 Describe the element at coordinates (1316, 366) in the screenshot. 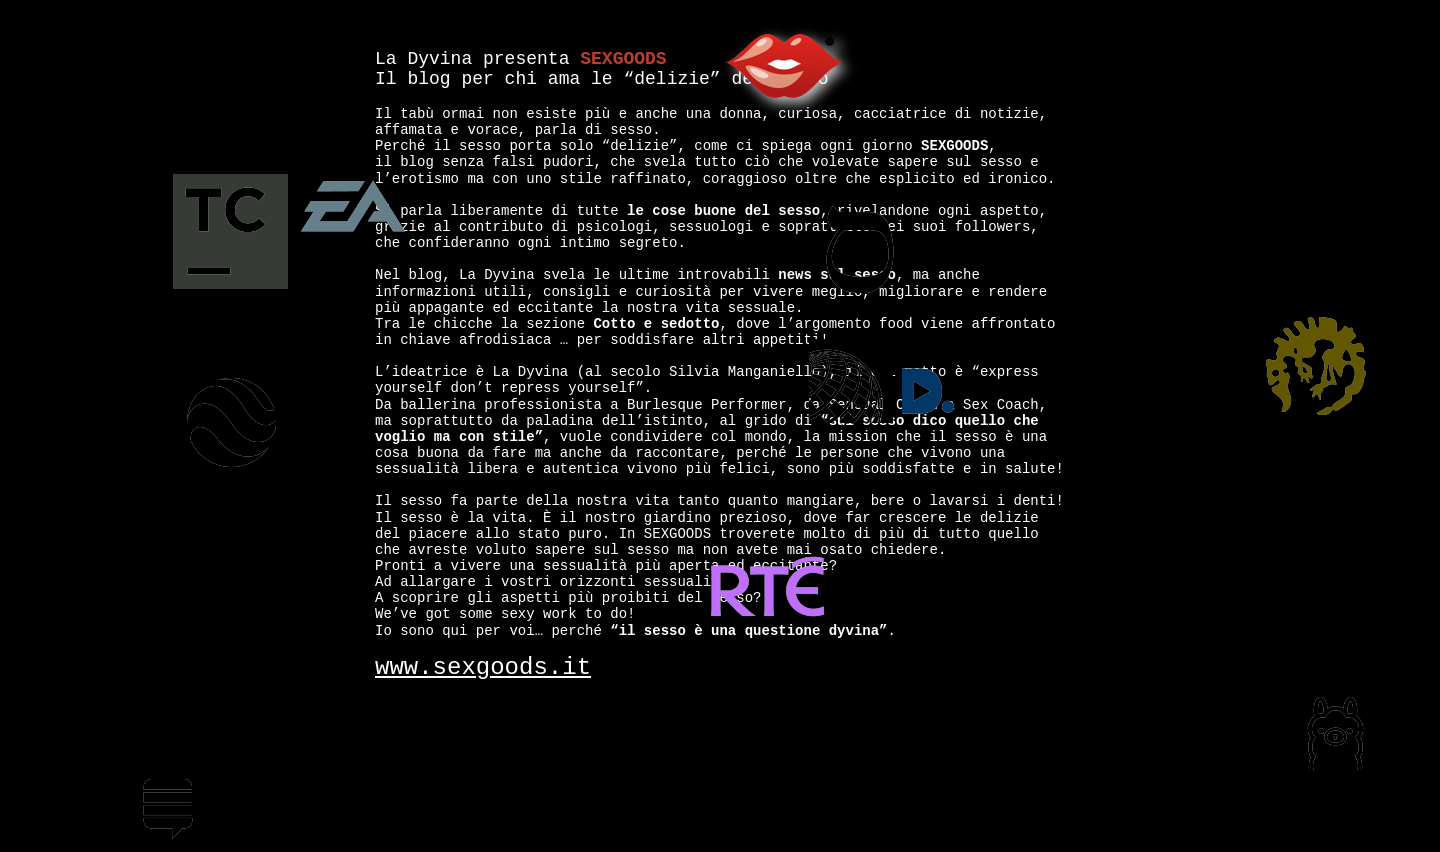

I see `paradox interactive company logo` at that location.